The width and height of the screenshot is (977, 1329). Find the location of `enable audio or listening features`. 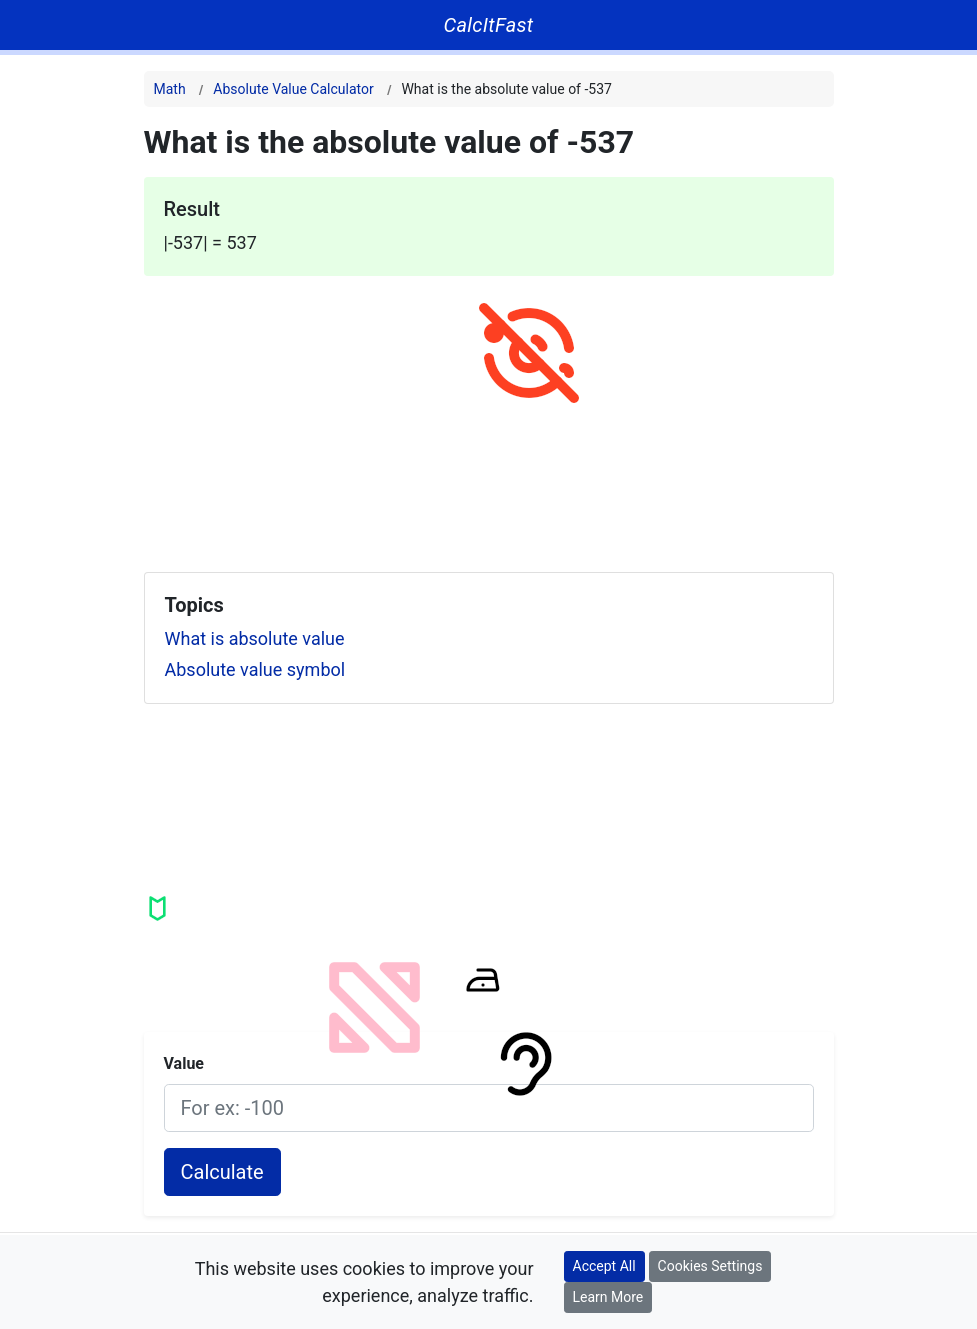

enable audio or listening features is located at coordinates (523, 1064).